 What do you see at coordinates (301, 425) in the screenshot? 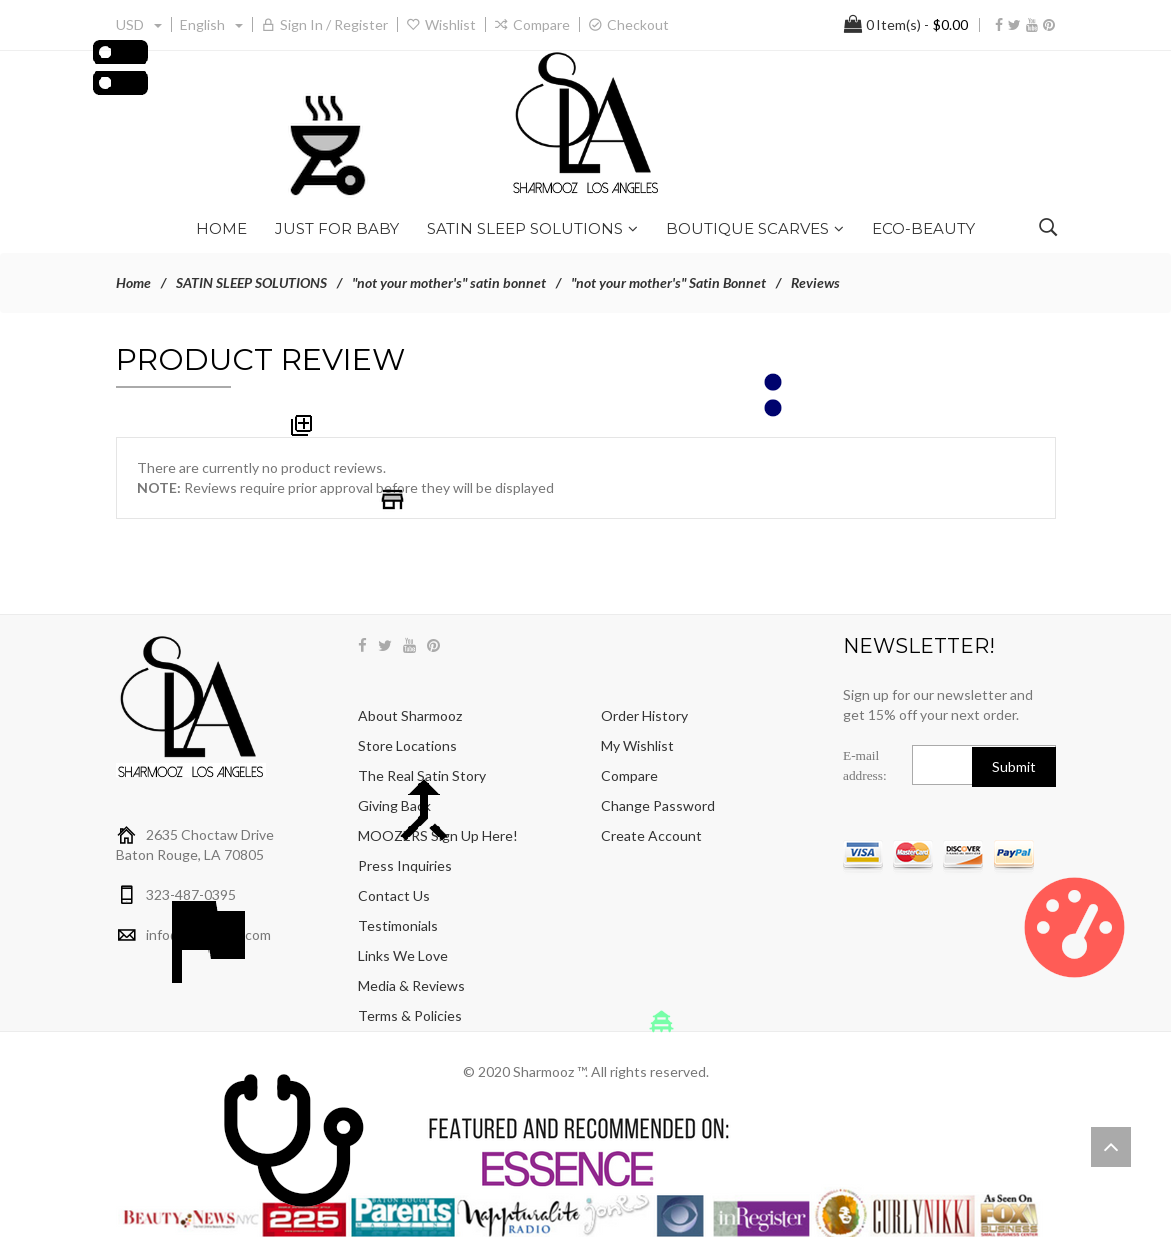
I see `add a new photo to your collection` at bounding box center [301, 425].